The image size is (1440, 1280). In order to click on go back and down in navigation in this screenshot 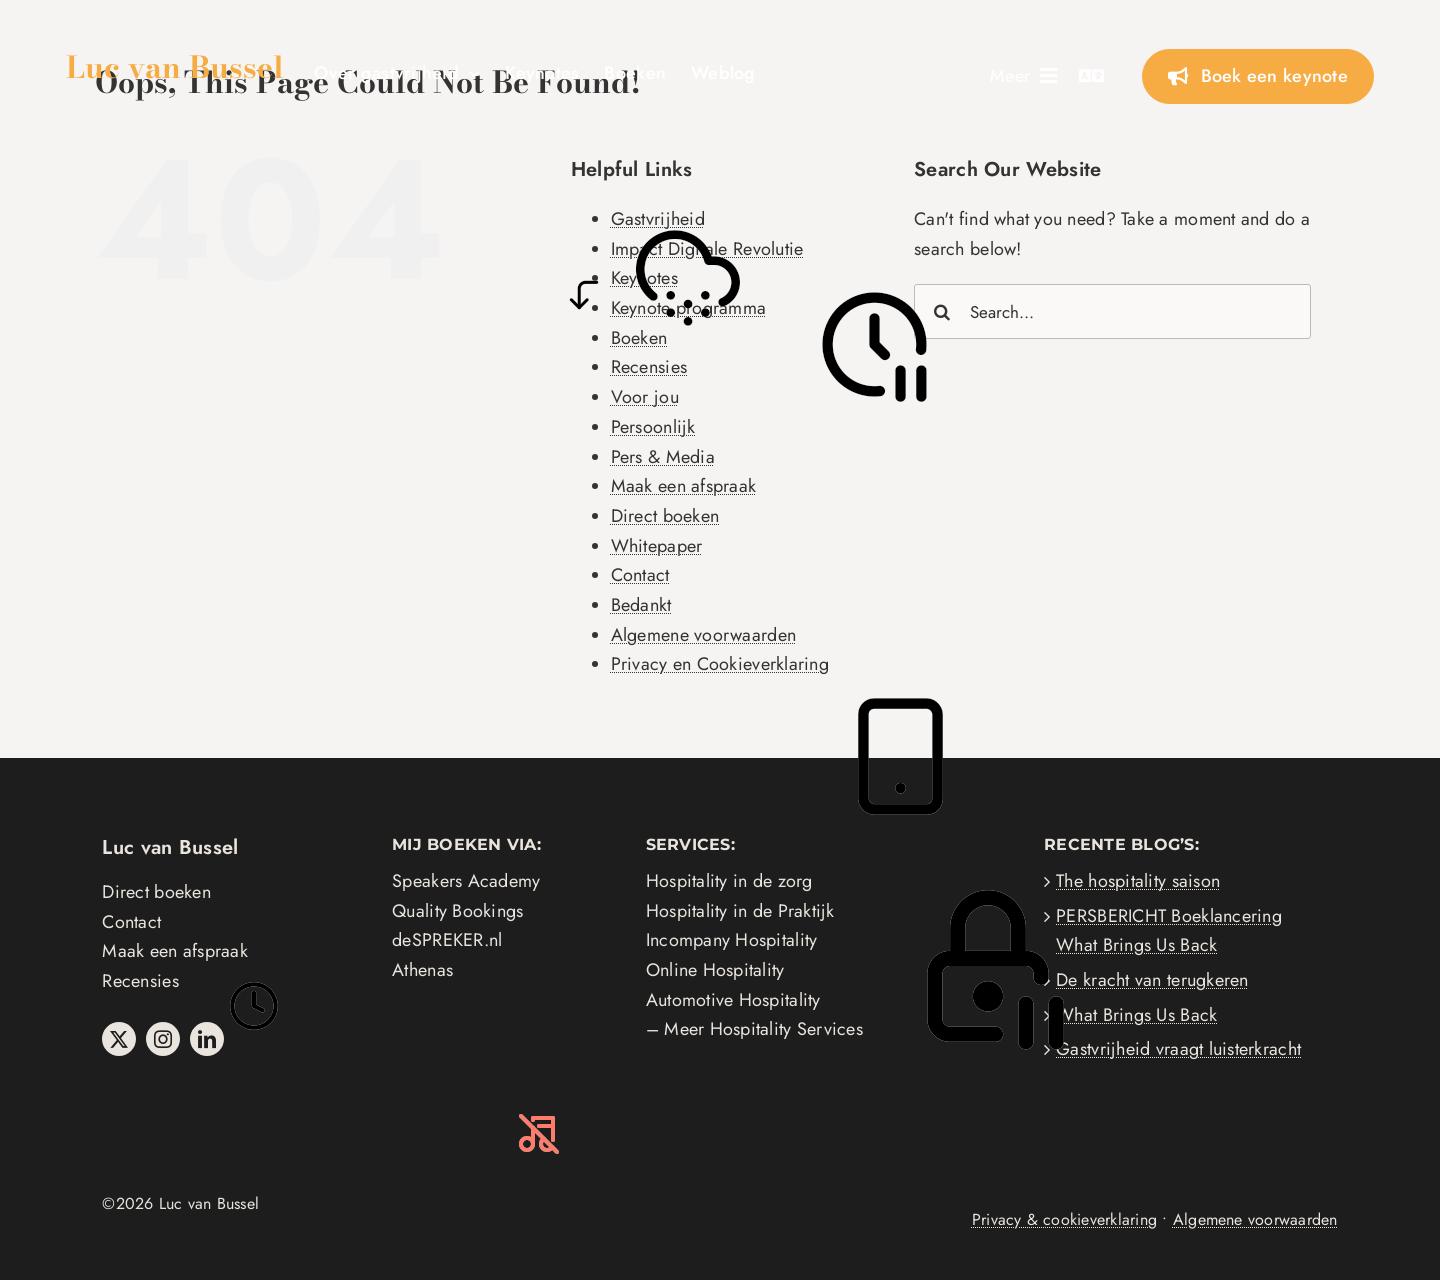, I will do `click(584, 295)`.